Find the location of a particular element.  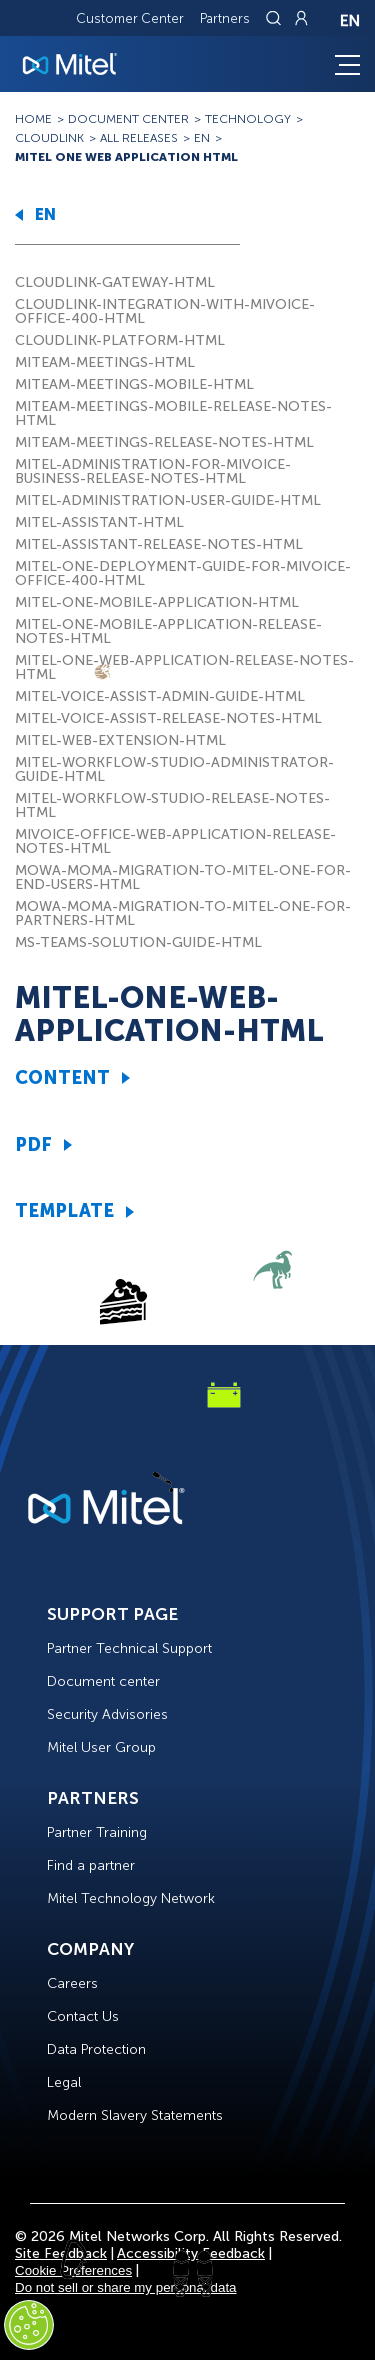

climbing or outdoor gear category is located at coordinates (74, 2259).